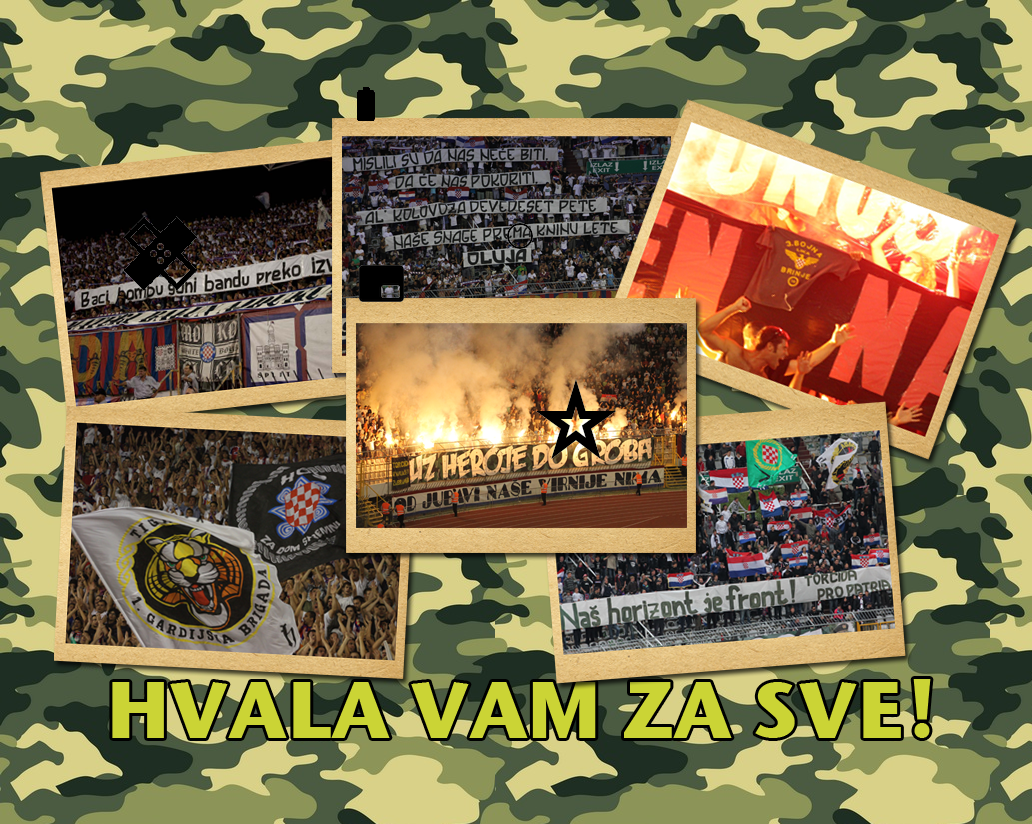 The image size is (1032, 824). What do you see at coordinates (576, 419) in the screenshot?
I see `rate or review an item` at bounding box center [576, 419].